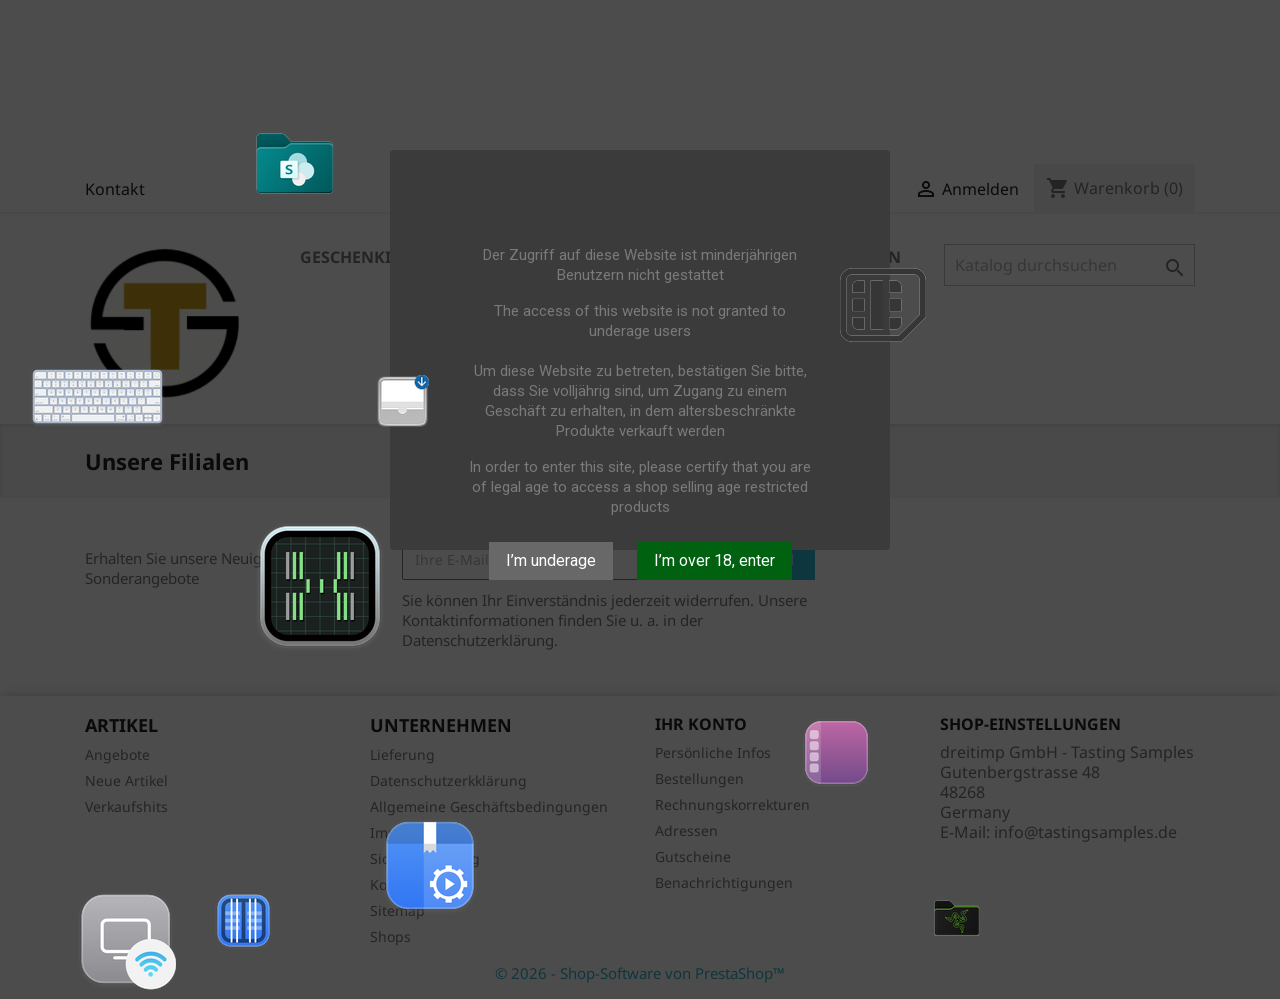  I want to click on open remote desktop preferences, so click(126, 940).